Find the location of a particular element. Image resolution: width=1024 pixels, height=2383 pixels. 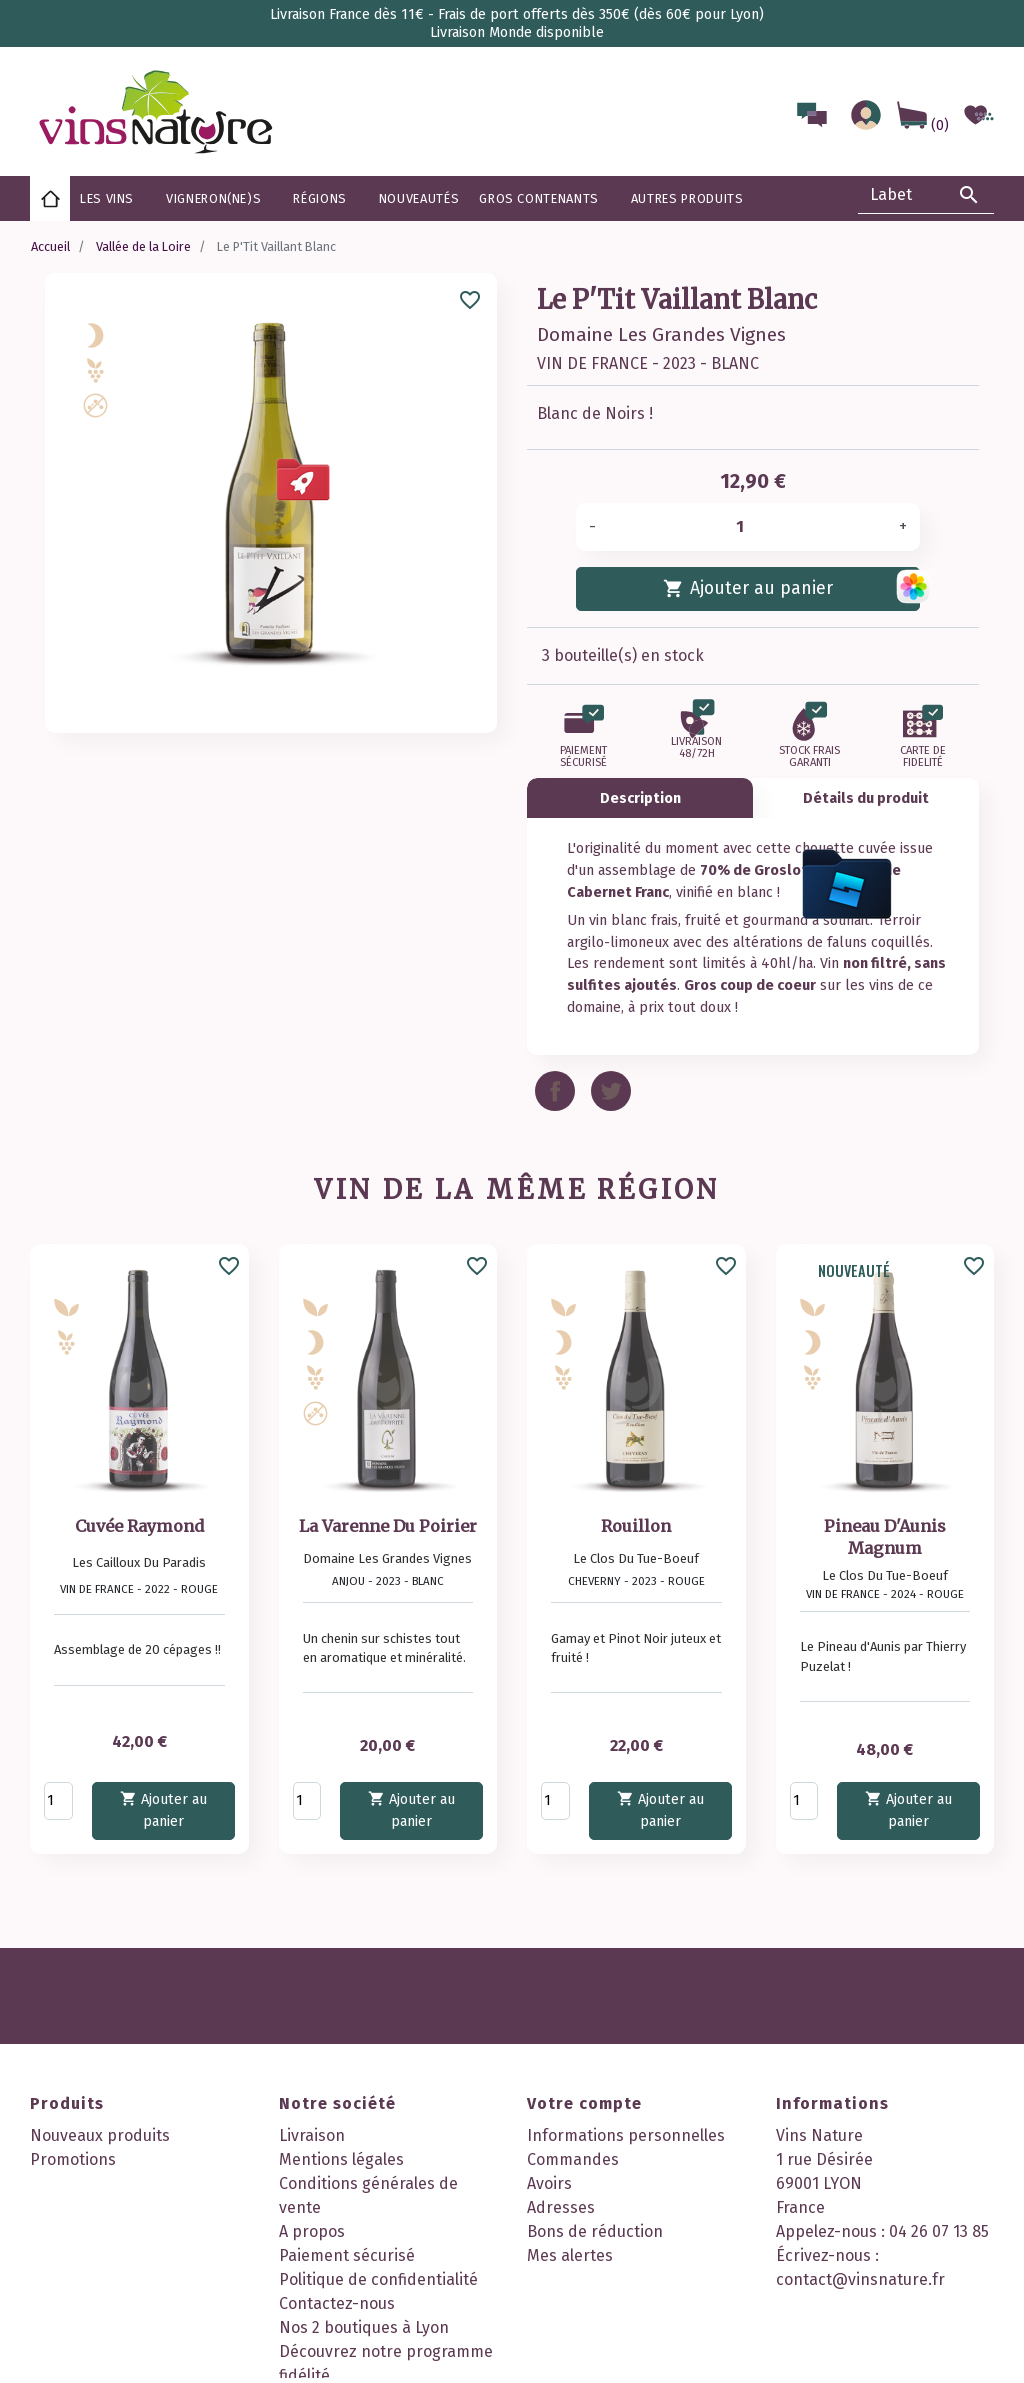

open the Photos app is located at coordinates (913, 586).